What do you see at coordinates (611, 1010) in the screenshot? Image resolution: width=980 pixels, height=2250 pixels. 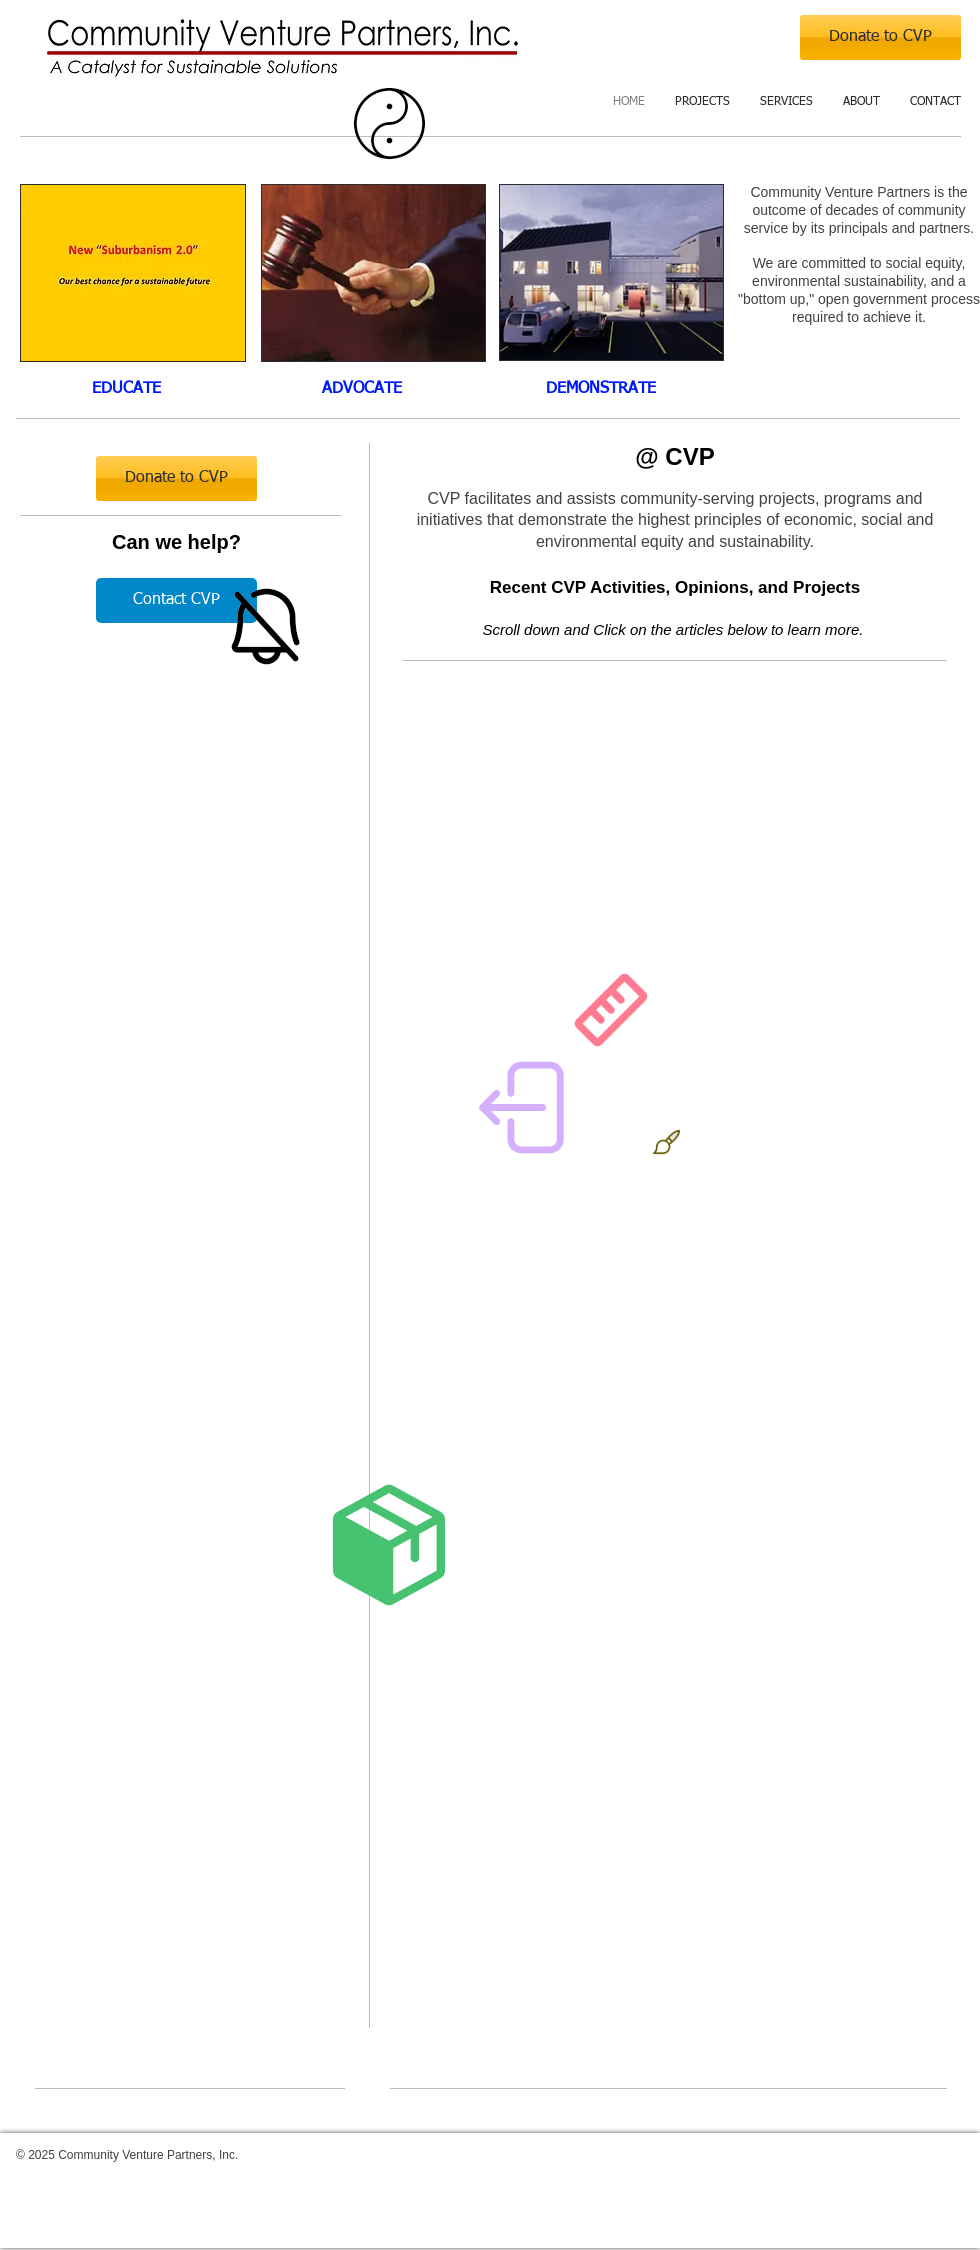 I see `access measurement tools` at bounding box center [611, 1010].